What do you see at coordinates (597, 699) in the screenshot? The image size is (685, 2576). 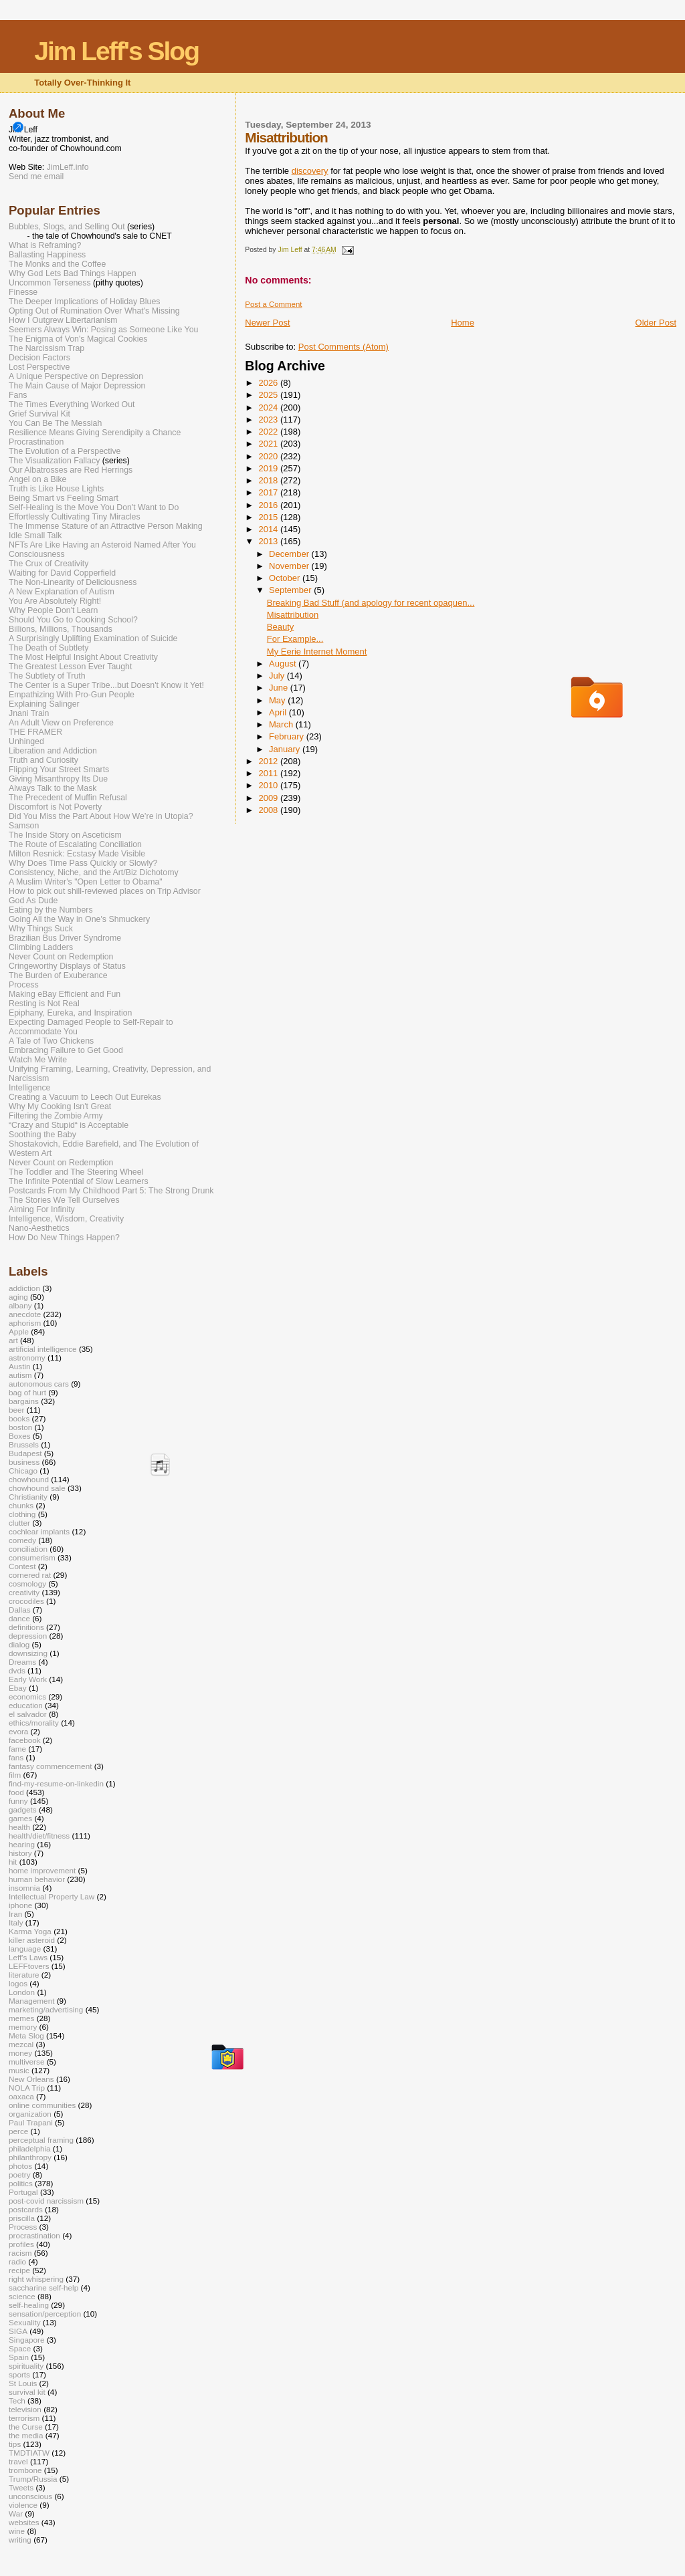 I see `open Origin game library folder` at bounding box center [597, 699].